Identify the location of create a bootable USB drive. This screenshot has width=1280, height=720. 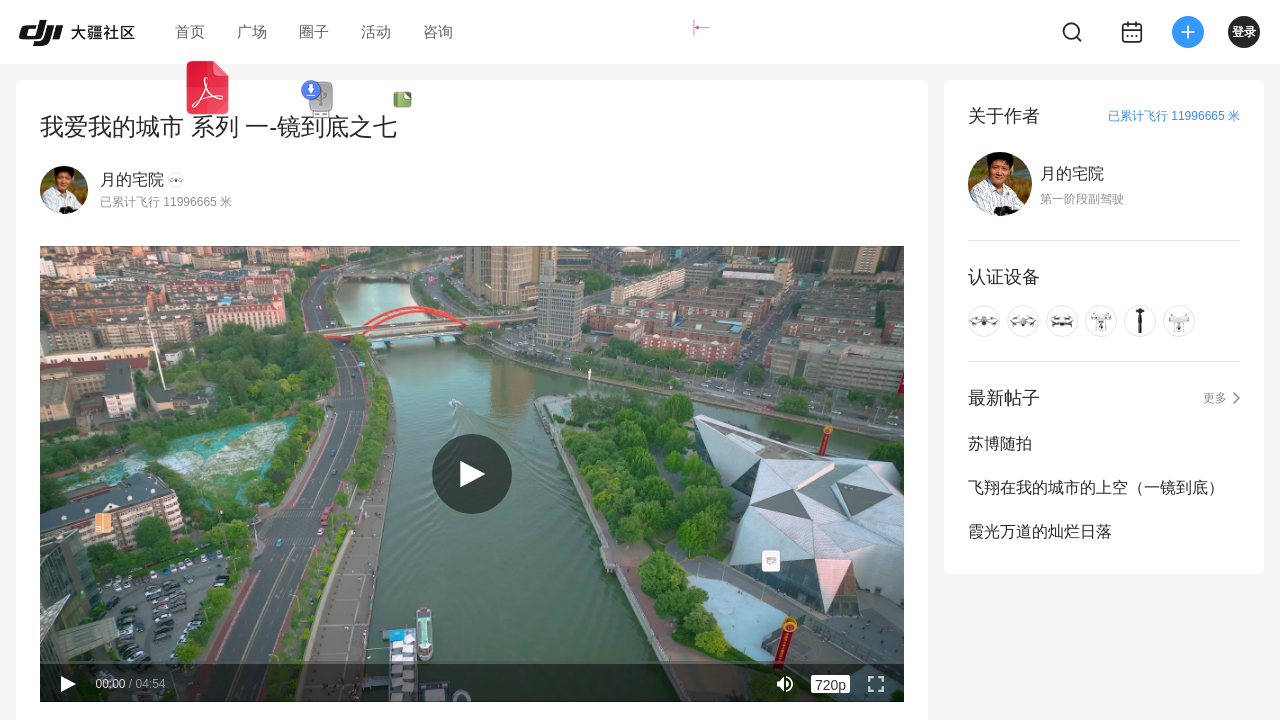
(321, 100).